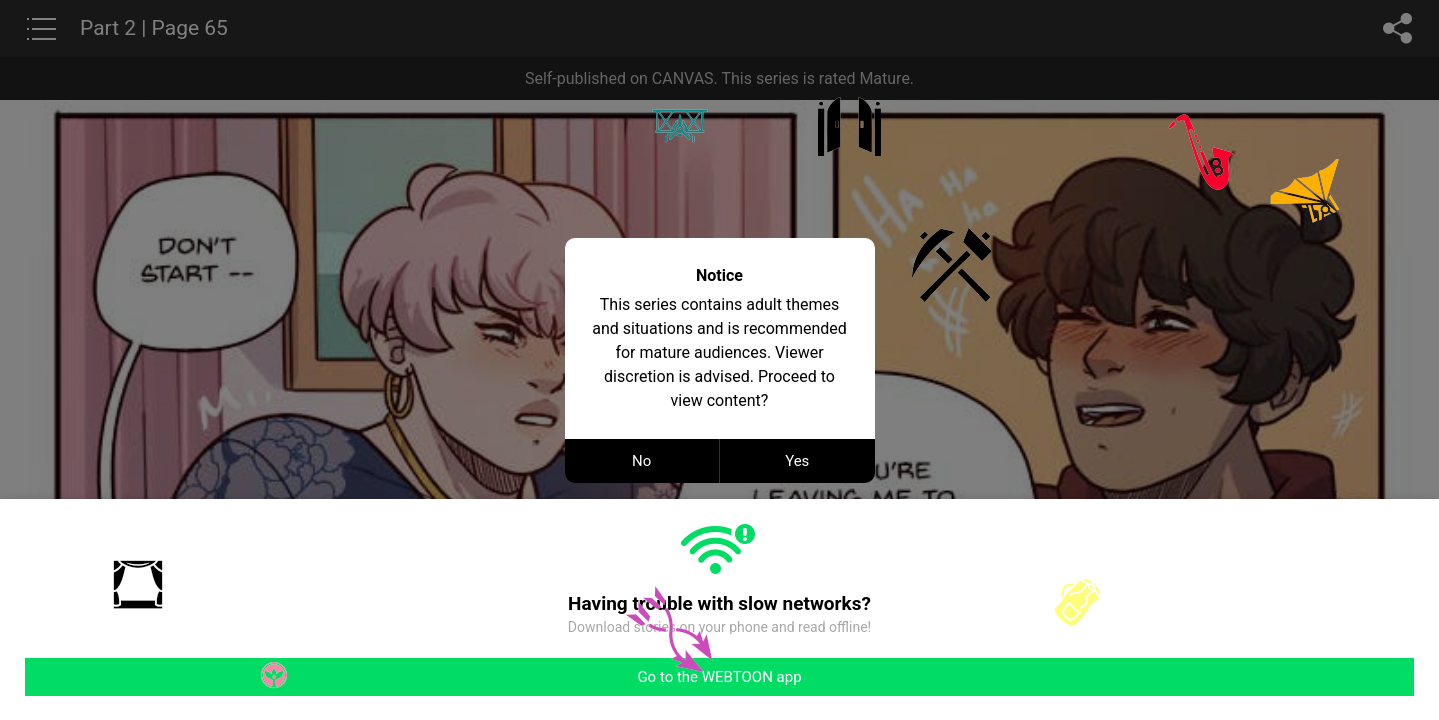 Image resolution: width=1439 pixels, height=720 pixels. I want to click on access flight or aviation games, so click(680, 126).